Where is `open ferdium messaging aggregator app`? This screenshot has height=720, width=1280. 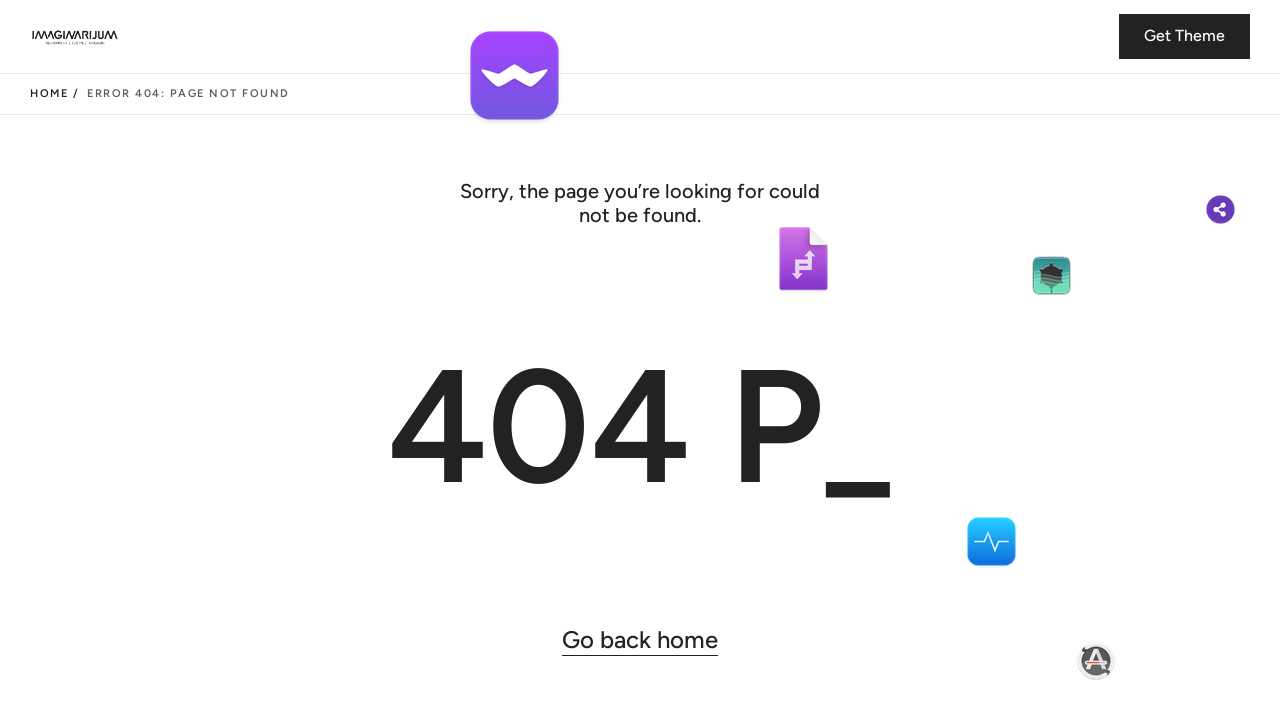
open ferdium messaging aggregator app is located at coordinates (514, 75).